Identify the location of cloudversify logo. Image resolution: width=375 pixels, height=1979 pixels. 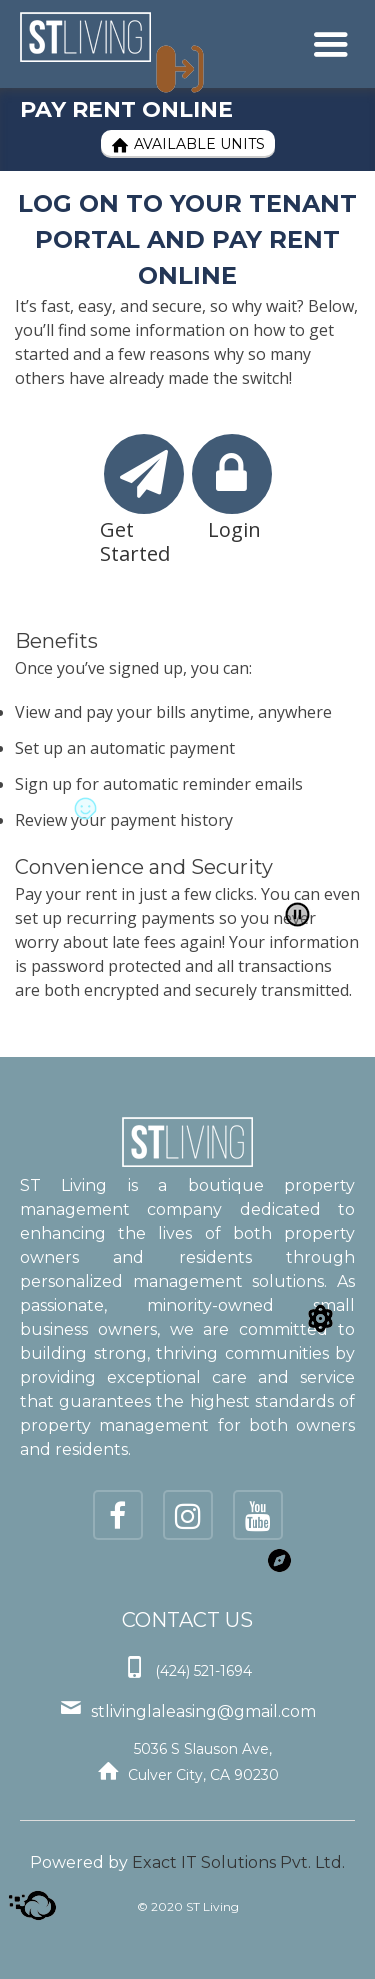
(32, 1905).